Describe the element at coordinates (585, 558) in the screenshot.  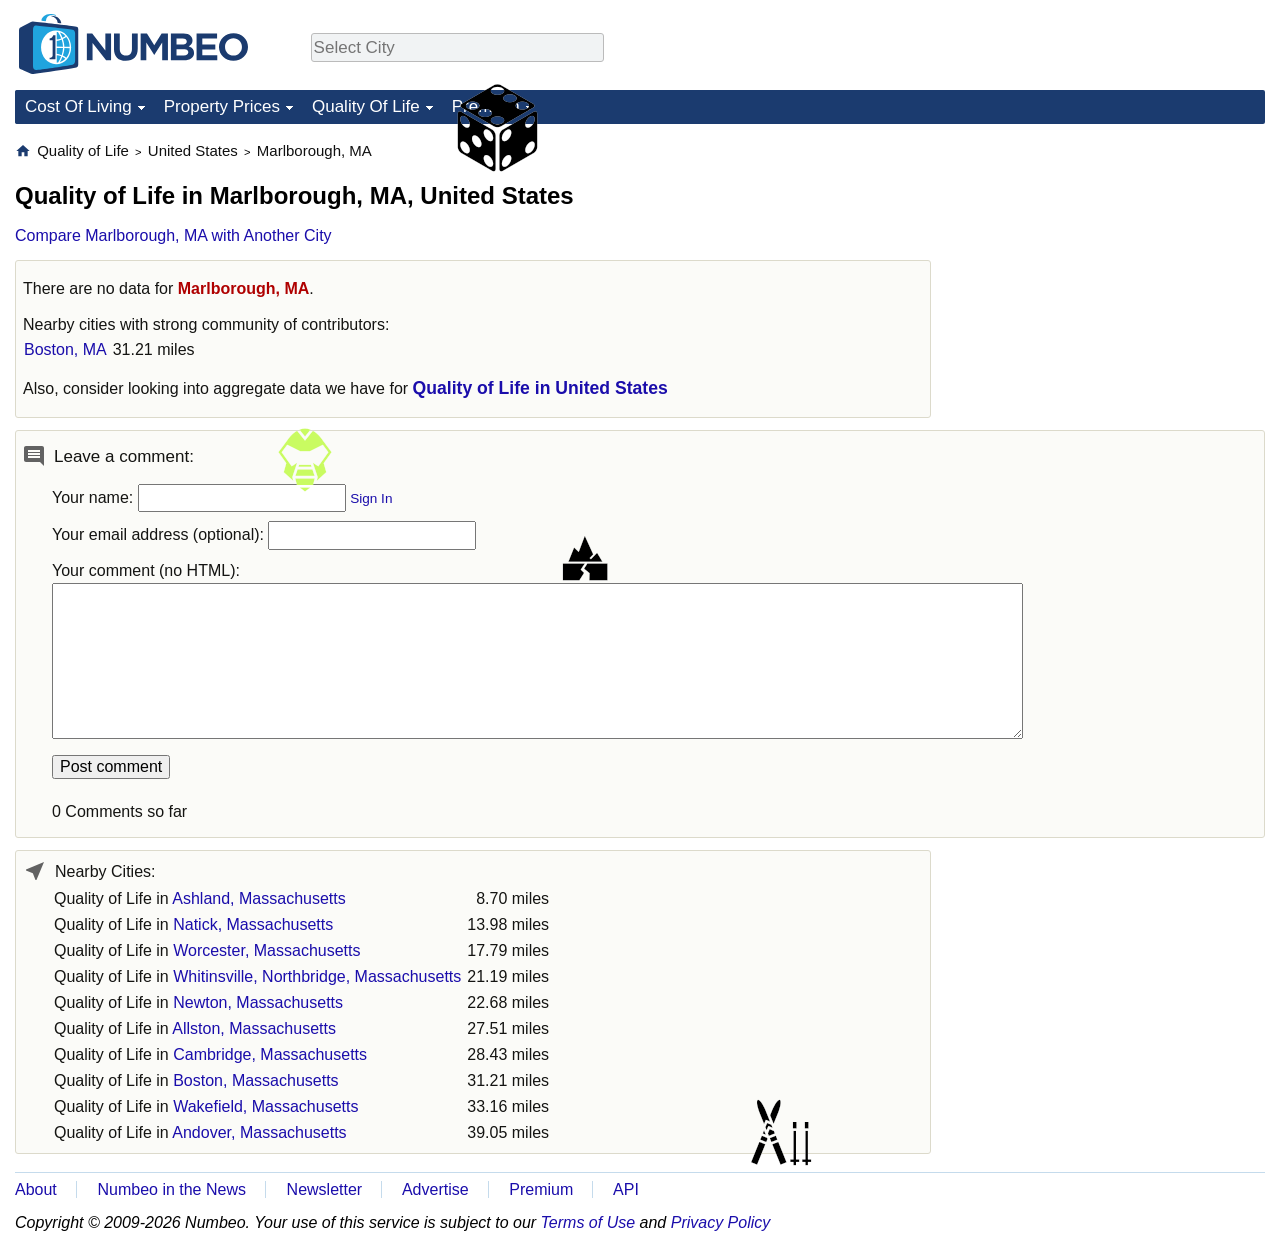
I see `explore valley or mountain terrain` at that location.